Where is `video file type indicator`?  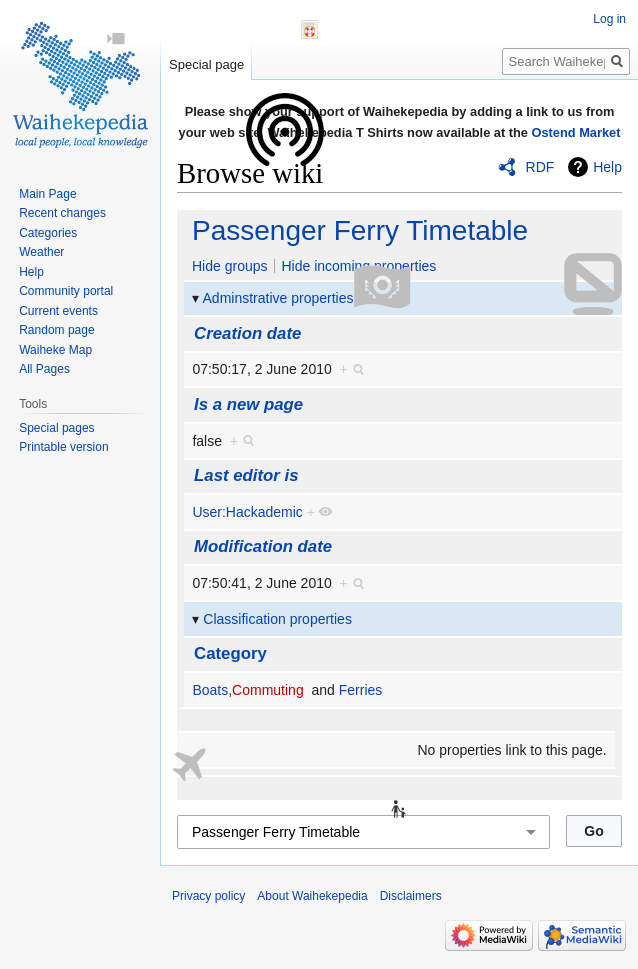
video file type indicator is located at coordinates (116, 38).